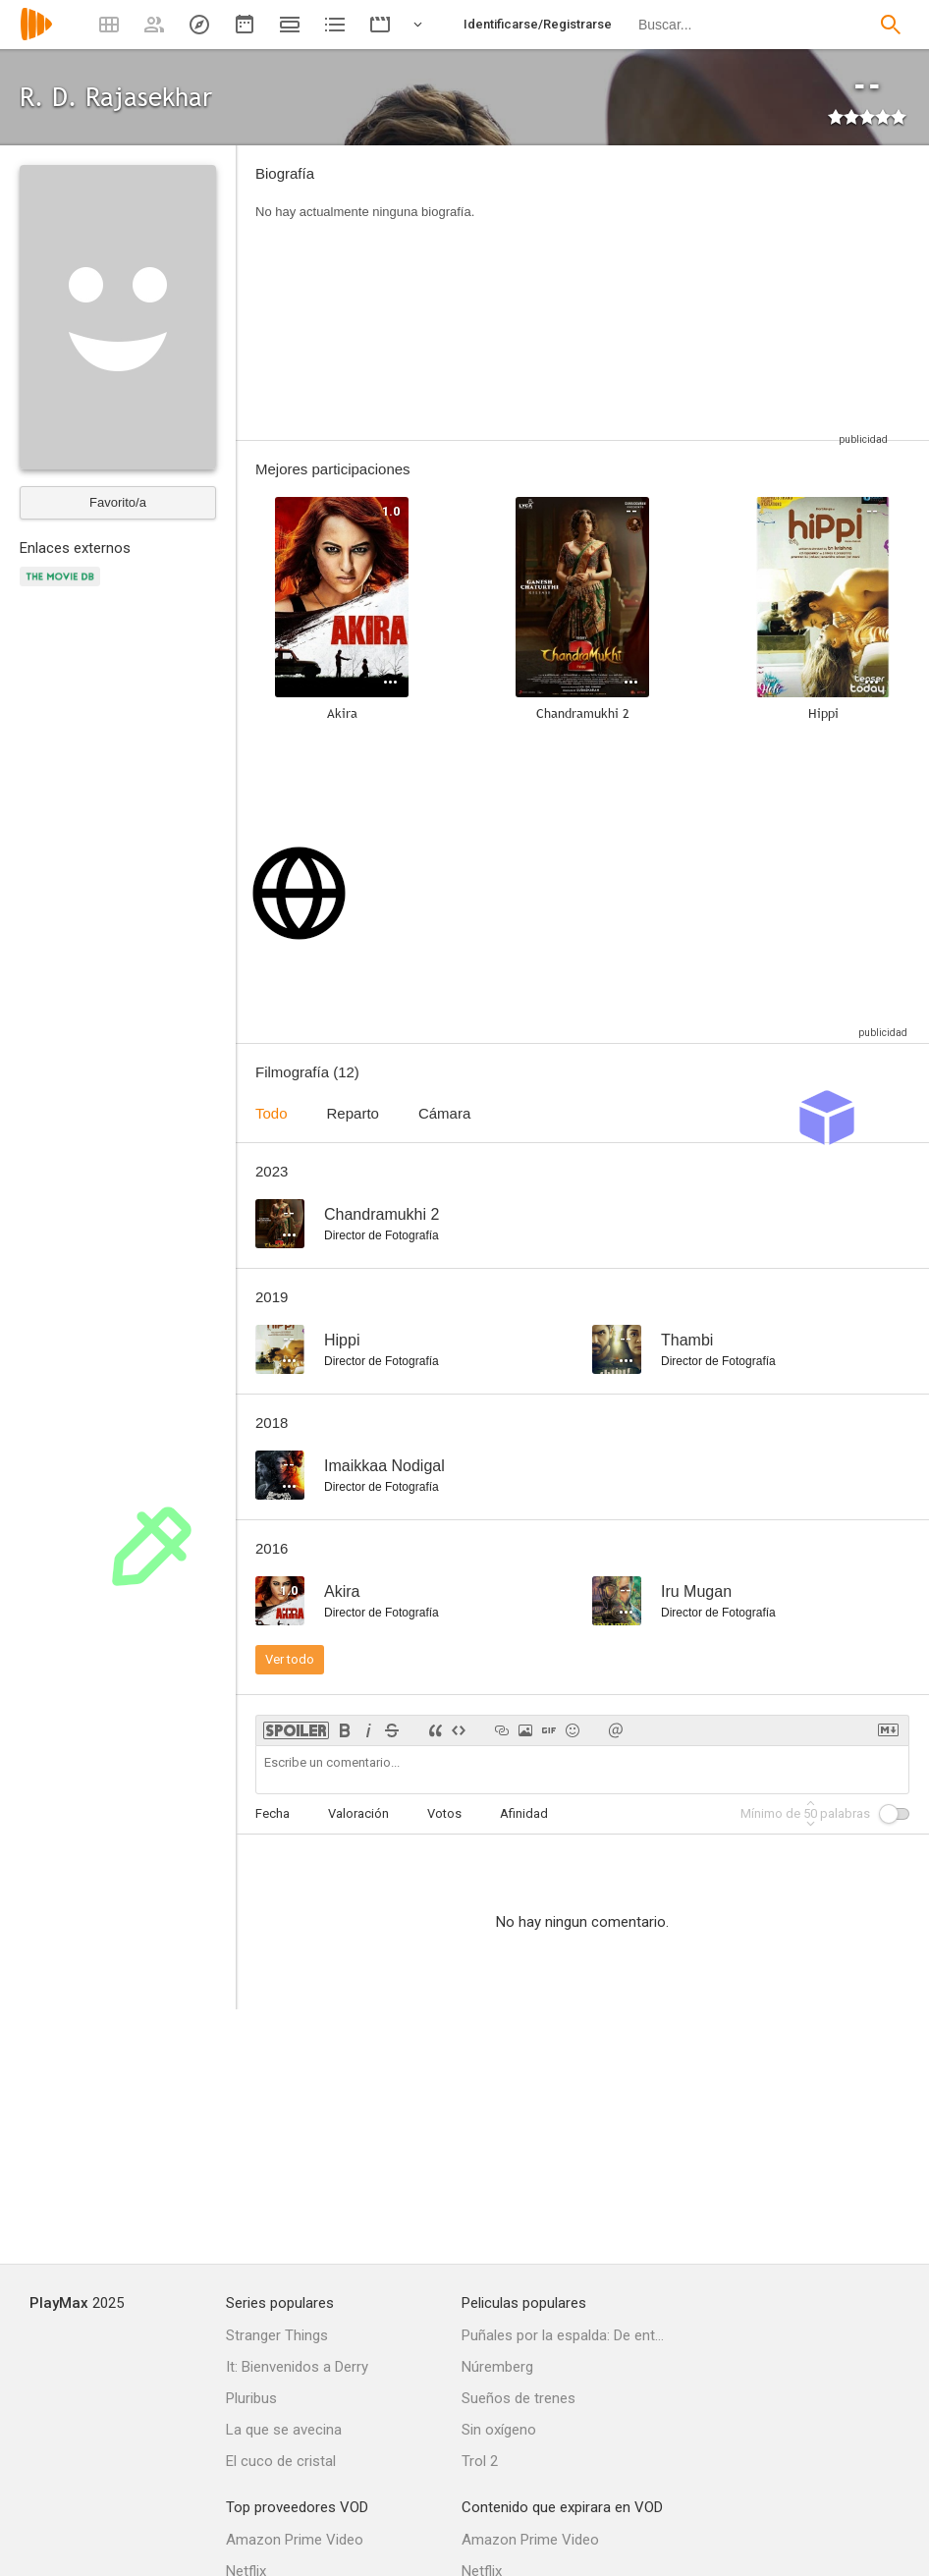 Image resolution: width=929 pixels, height=2576 pixels. What do you see at coordinates (151, 1546) in the screenshot?
I see `select a color from the canvas` at bounding box center [151, 1546].